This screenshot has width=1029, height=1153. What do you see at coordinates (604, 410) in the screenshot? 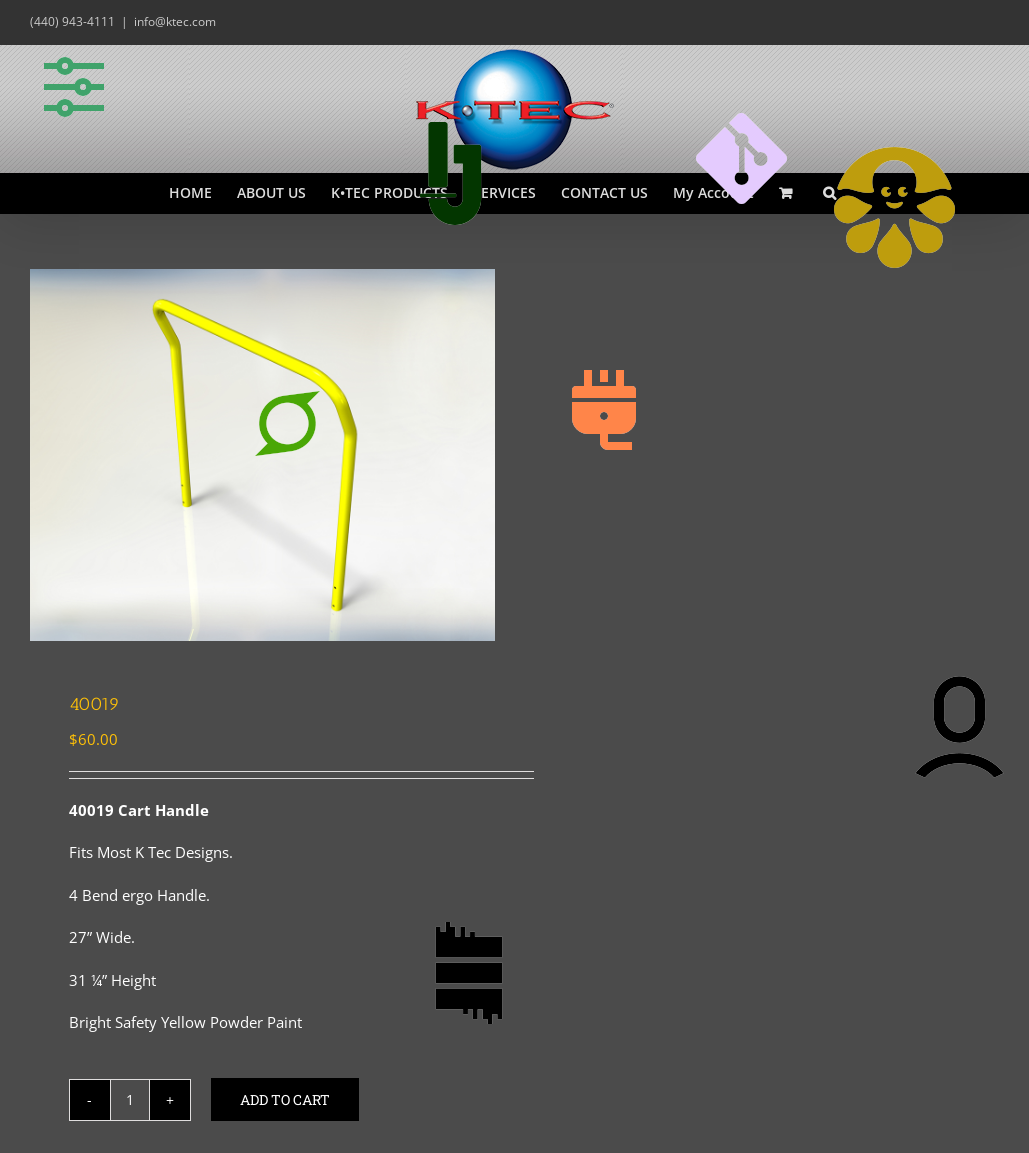
I see `connect to a power source` at bounding box center [604, 410].